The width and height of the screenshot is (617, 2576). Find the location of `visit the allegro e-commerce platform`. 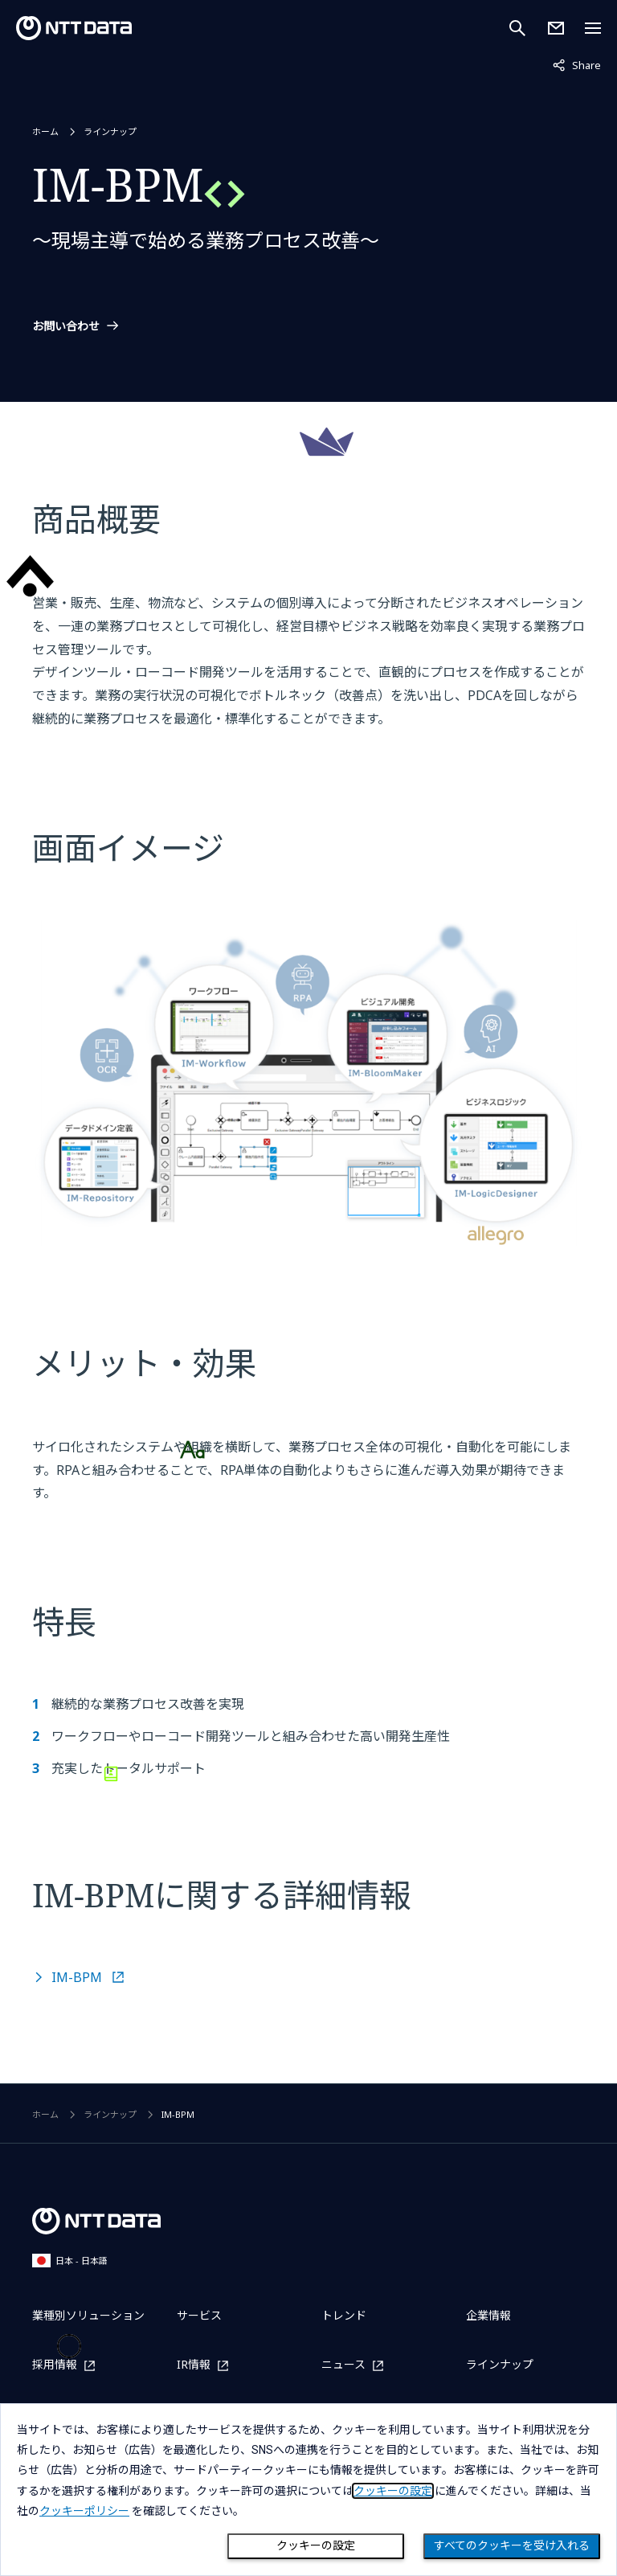

visit the allegro e-commerce platform is located at coordinates (496, 1235).